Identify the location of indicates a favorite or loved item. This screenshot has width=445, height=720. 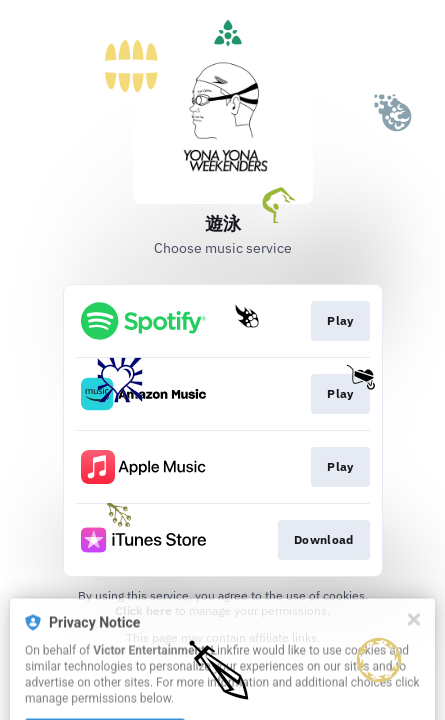
(120, 380).